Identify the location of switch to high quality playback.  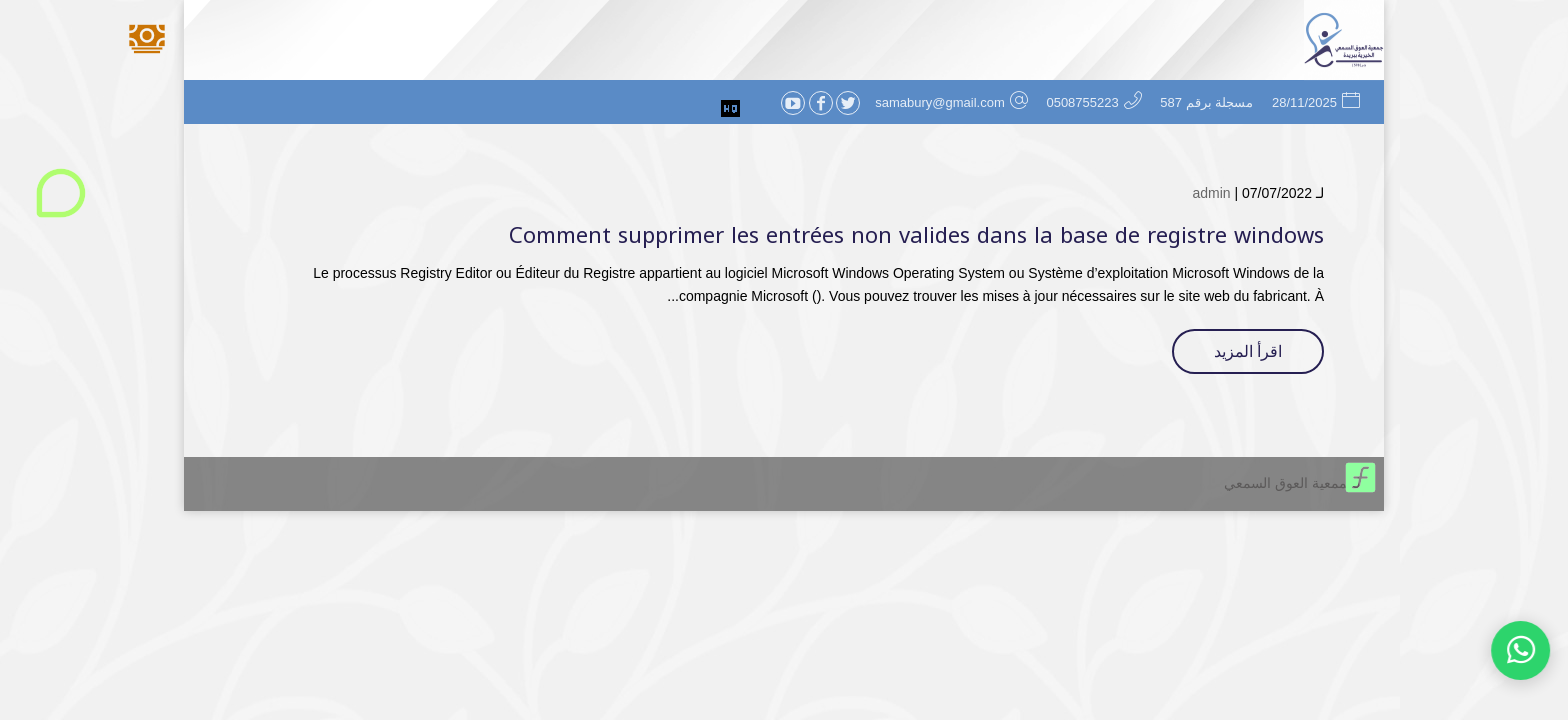
(730, 108).